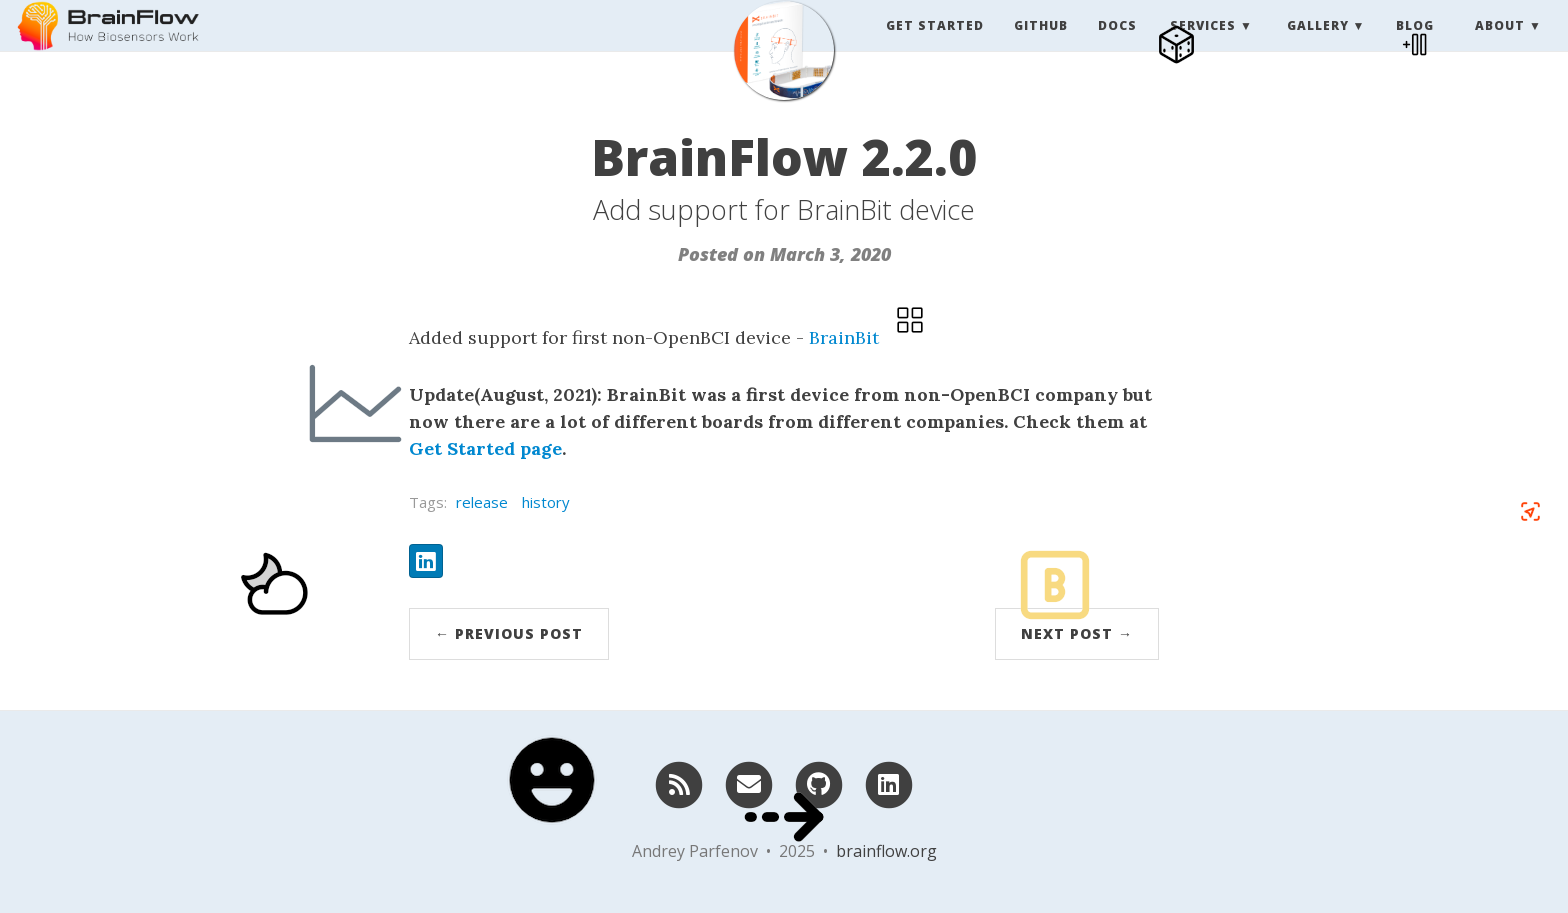  I want to click on add an emoji or emoticon to your message, so click(552, 780).